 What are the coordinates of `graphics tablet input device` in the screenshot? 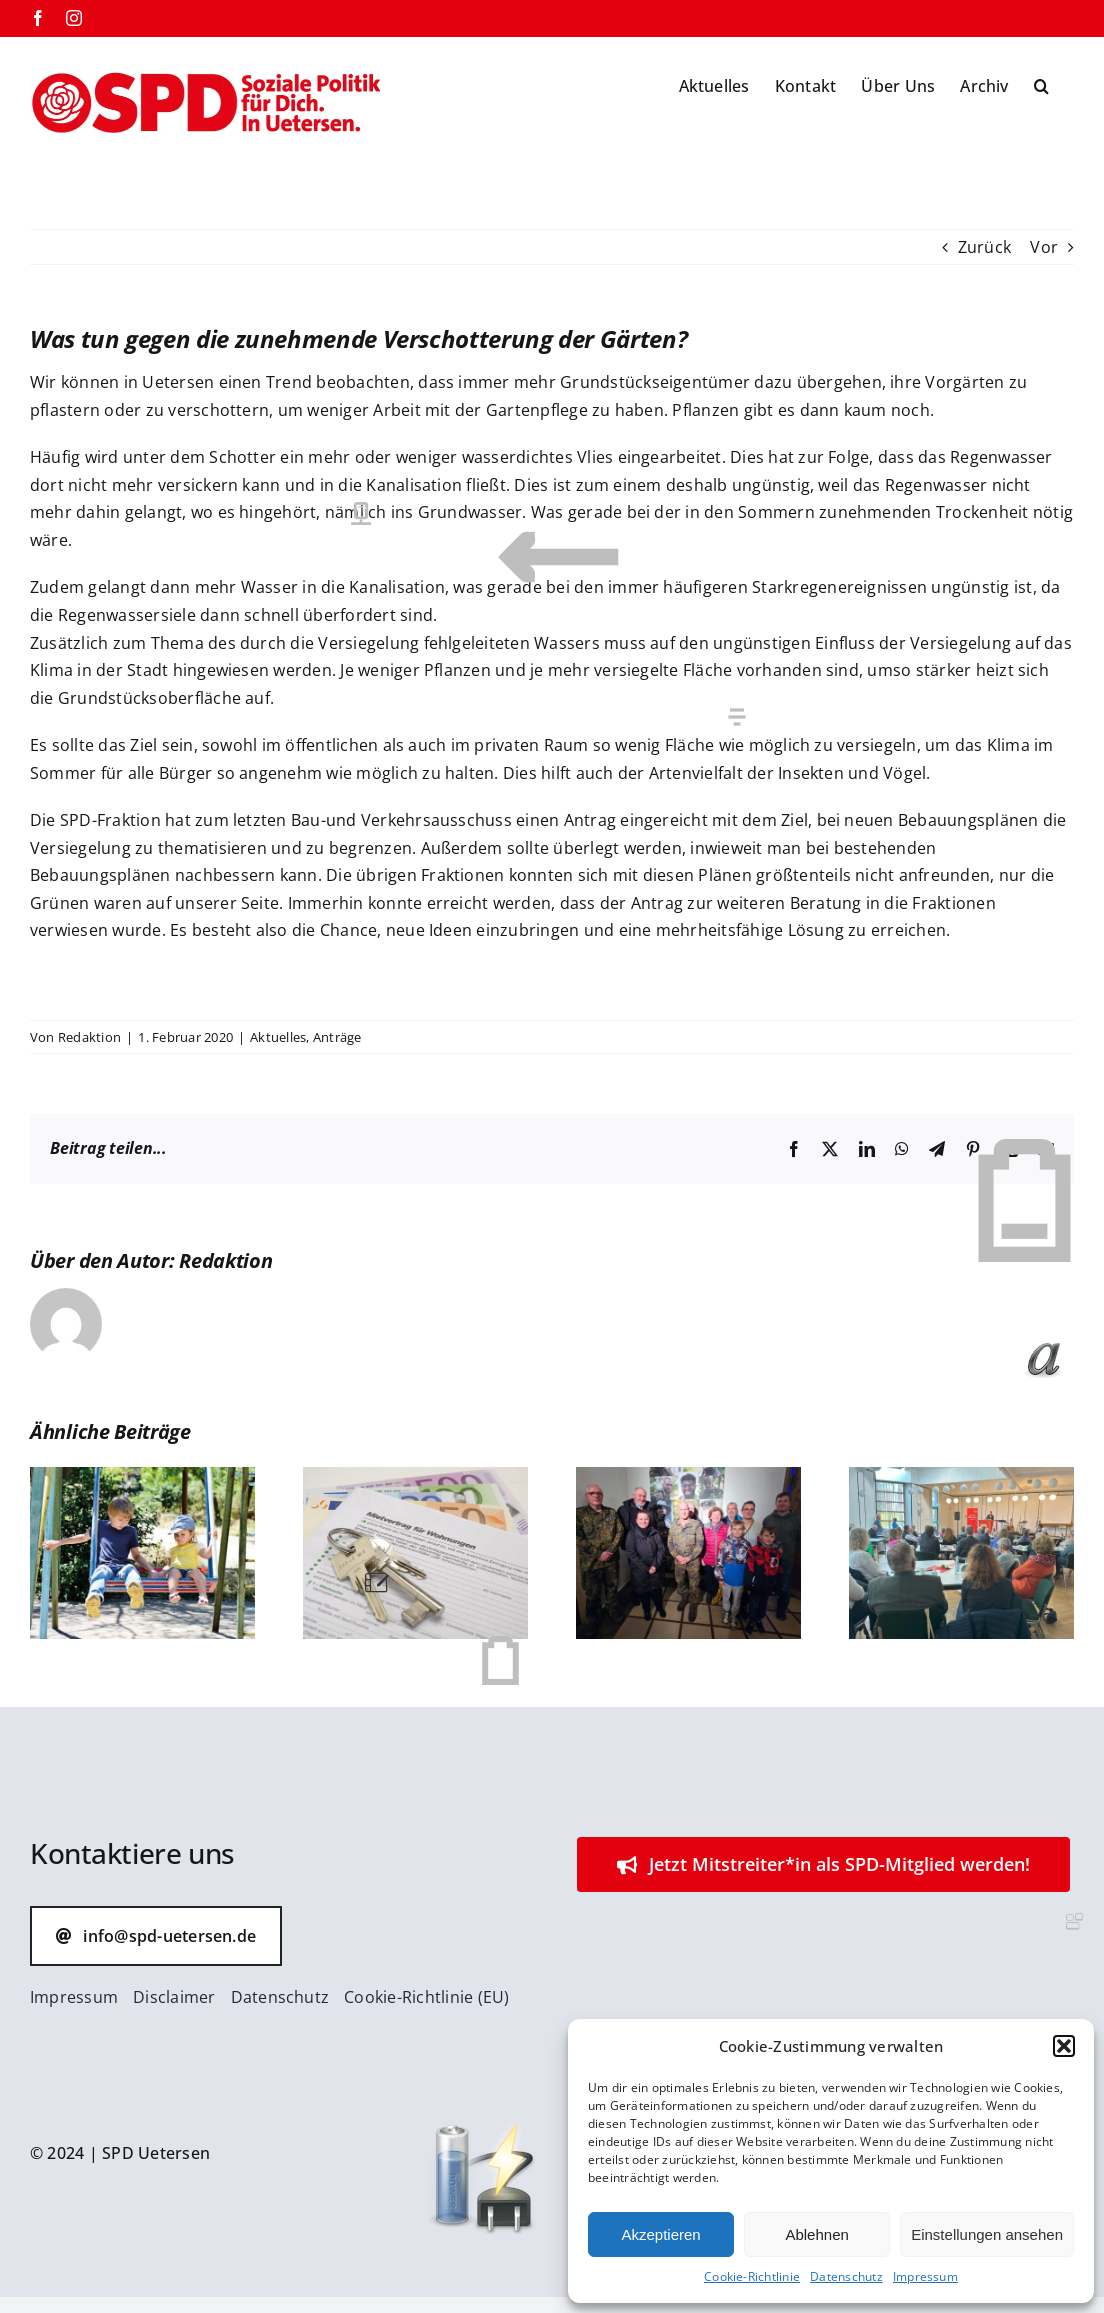 It's located at (377, 1582).